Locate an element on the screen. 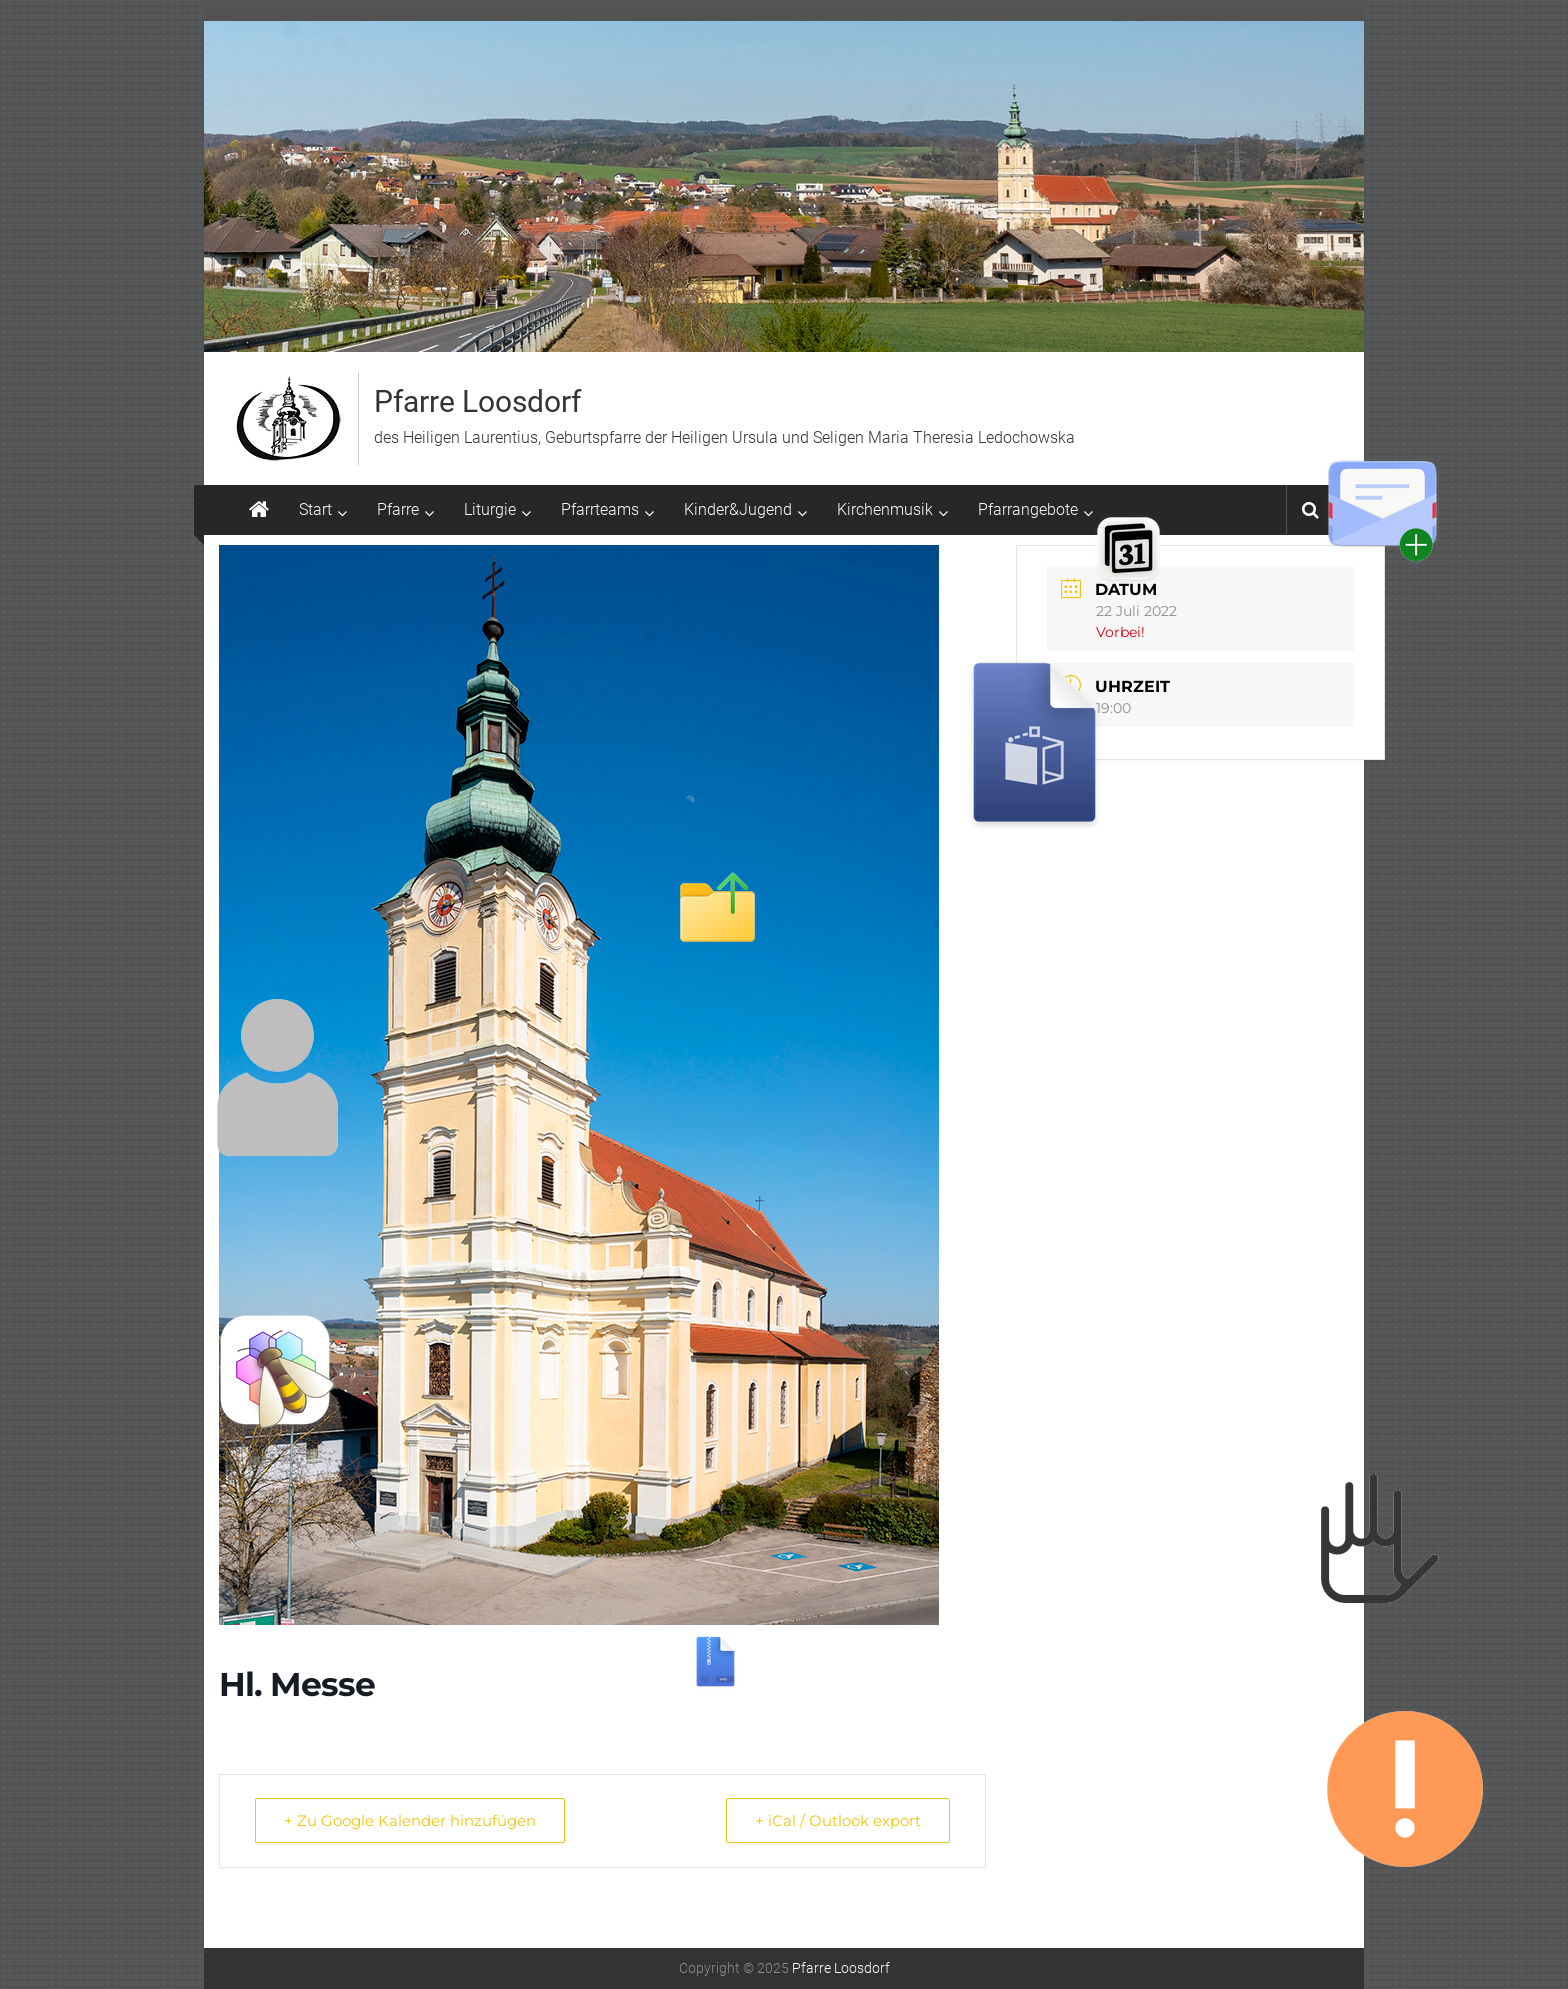 This screenshot has width=1568, height=1989. open beeref reference image board app is located at coordinates (275, 1370).